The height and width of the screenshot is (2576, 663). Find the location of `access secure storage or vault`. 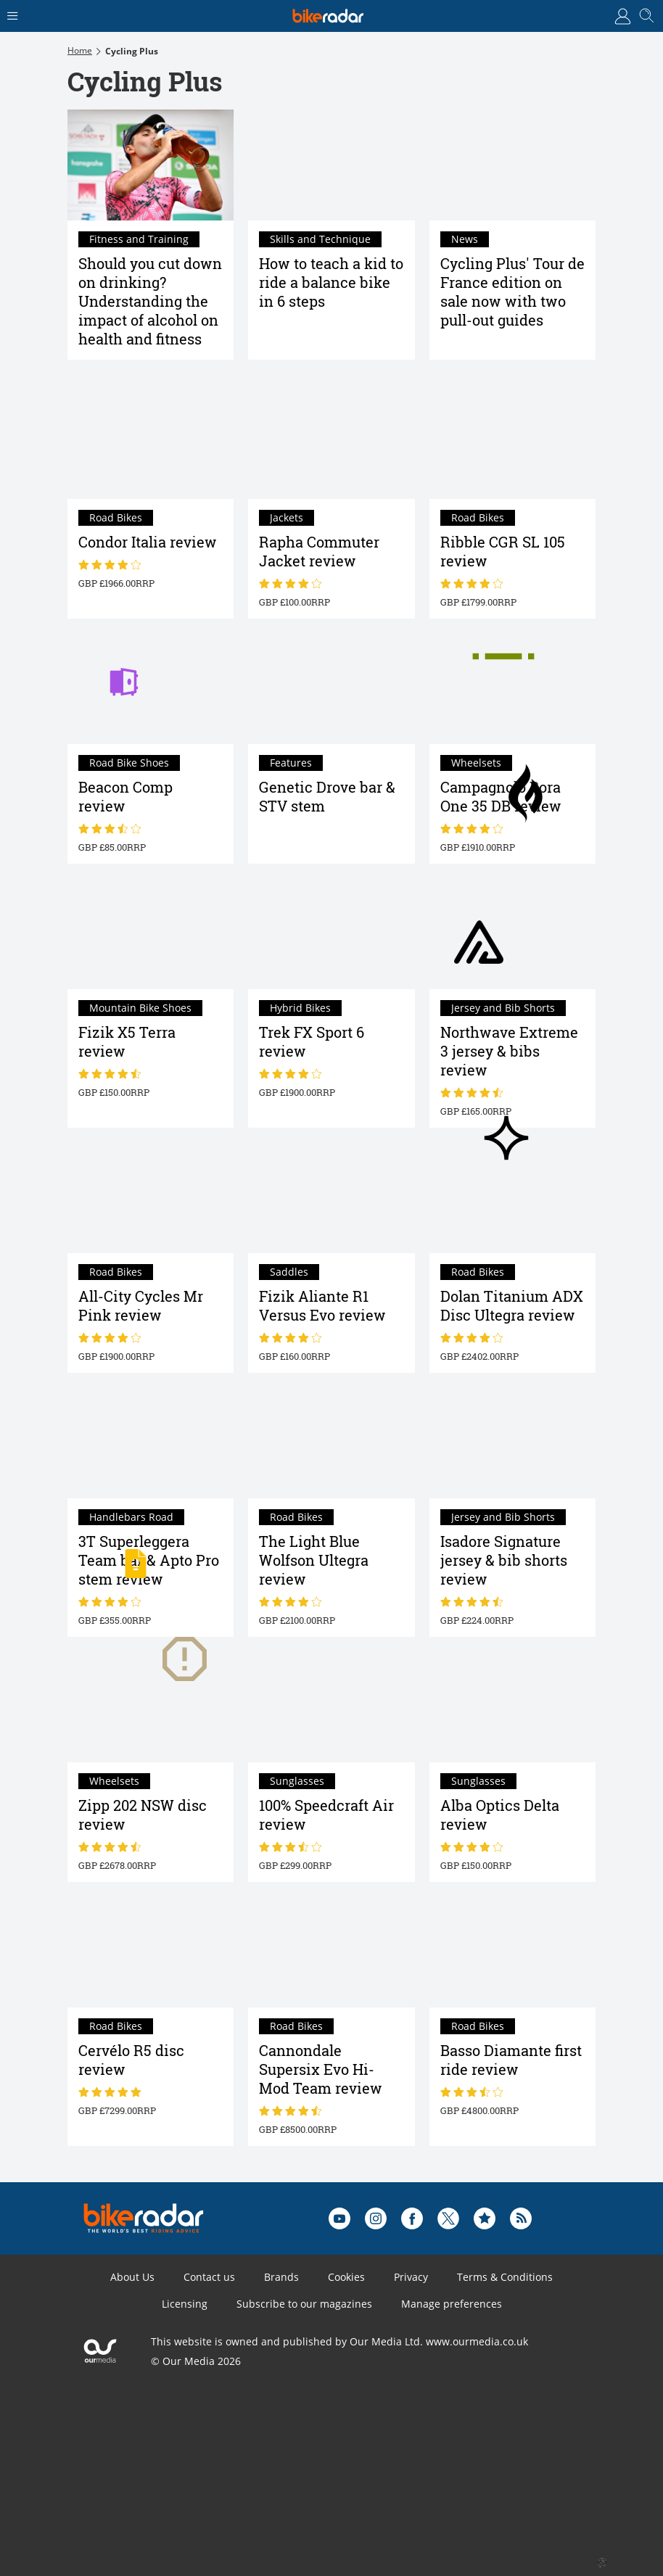

access secure storage or vault is located at coordinates (123, 682).